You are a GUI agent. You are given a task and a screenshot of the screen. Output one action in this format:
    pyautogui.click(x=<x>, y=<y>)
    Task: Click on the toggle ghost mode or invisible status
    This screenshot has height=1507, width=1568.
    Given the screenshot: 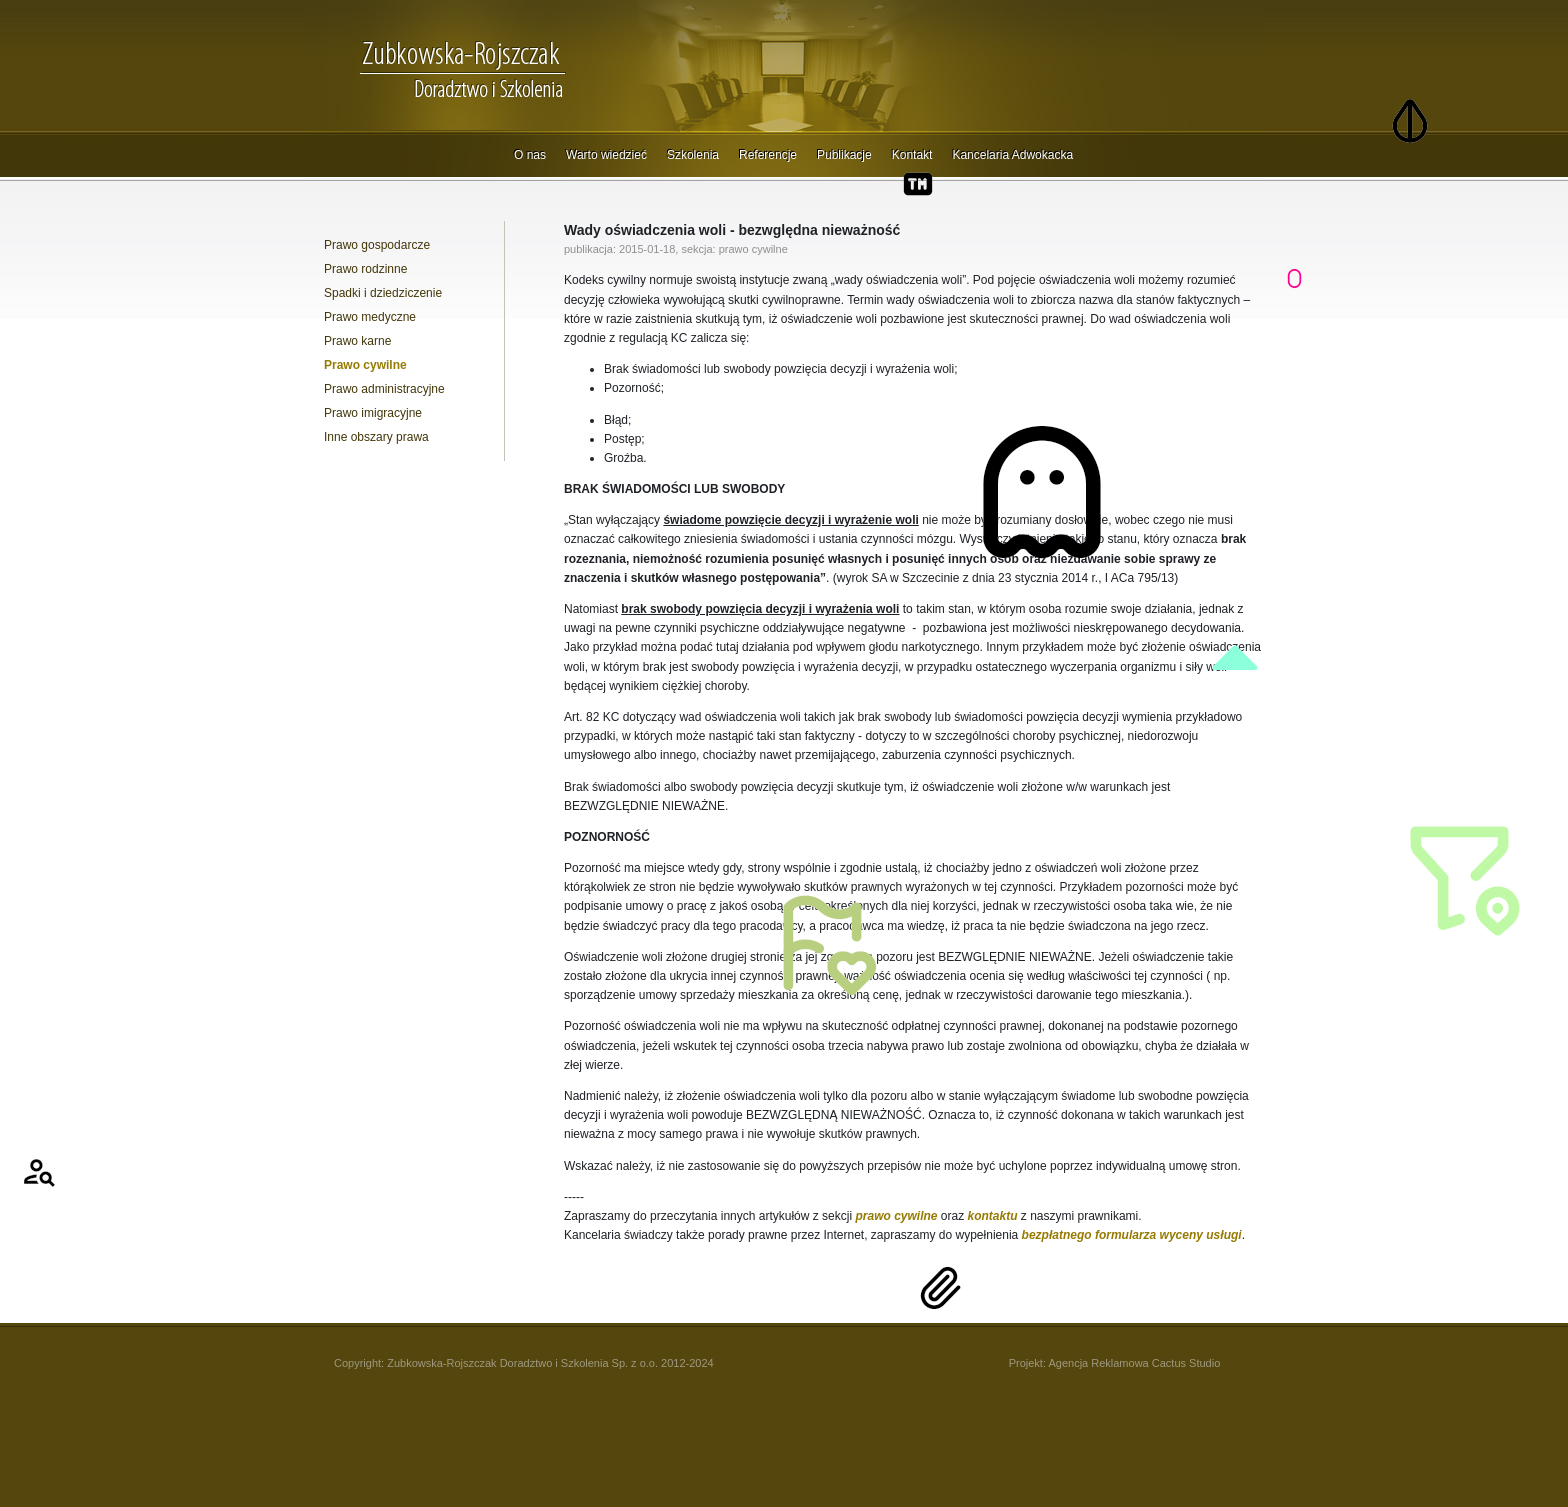 What is the action you would take?
    pyautogui.click(x=1042, y=492)
    